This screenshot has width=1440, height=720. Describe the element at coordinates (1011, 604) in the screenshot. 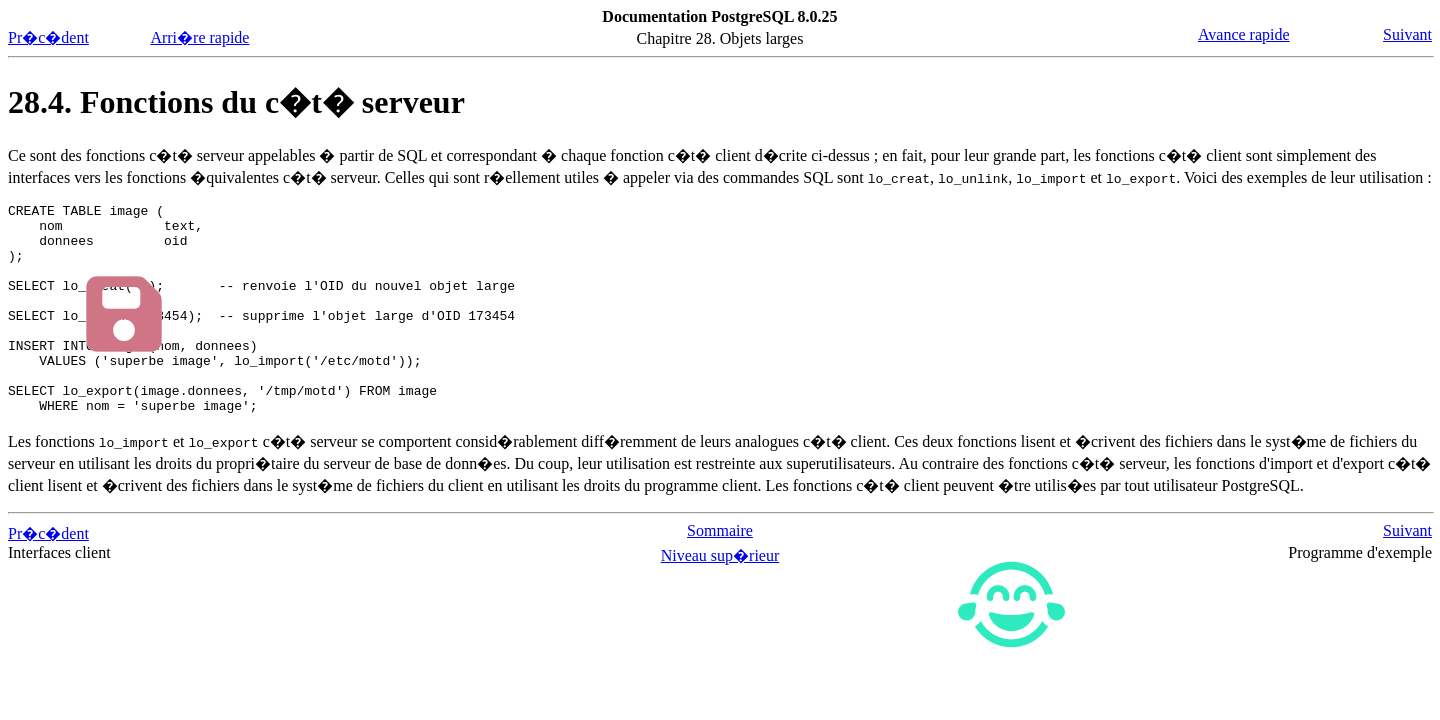

I see `react with a laughing emoji` at that location.